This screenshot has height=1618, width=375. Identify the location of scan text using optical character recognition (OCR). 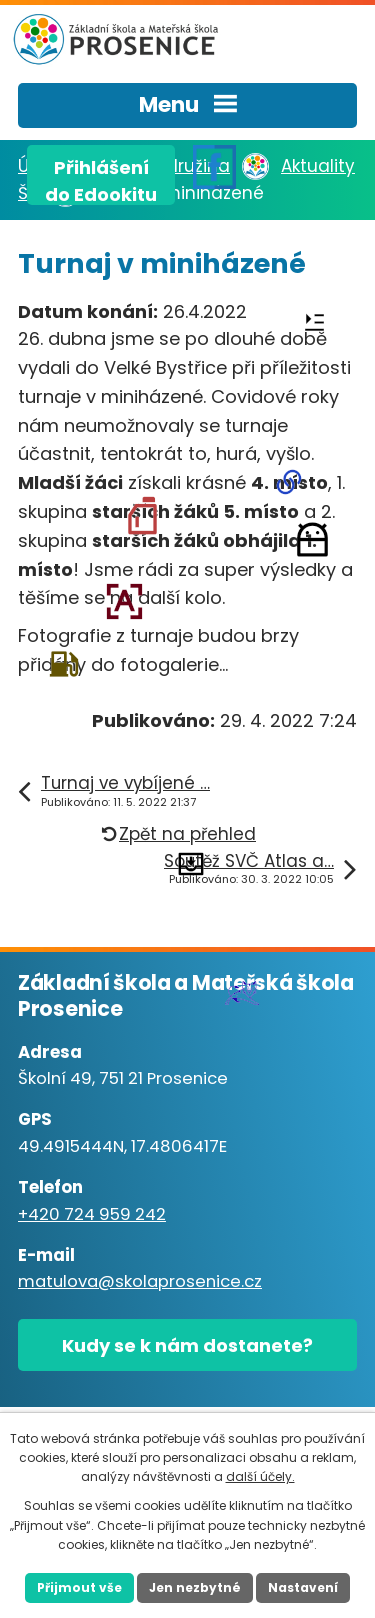
(124, 601).